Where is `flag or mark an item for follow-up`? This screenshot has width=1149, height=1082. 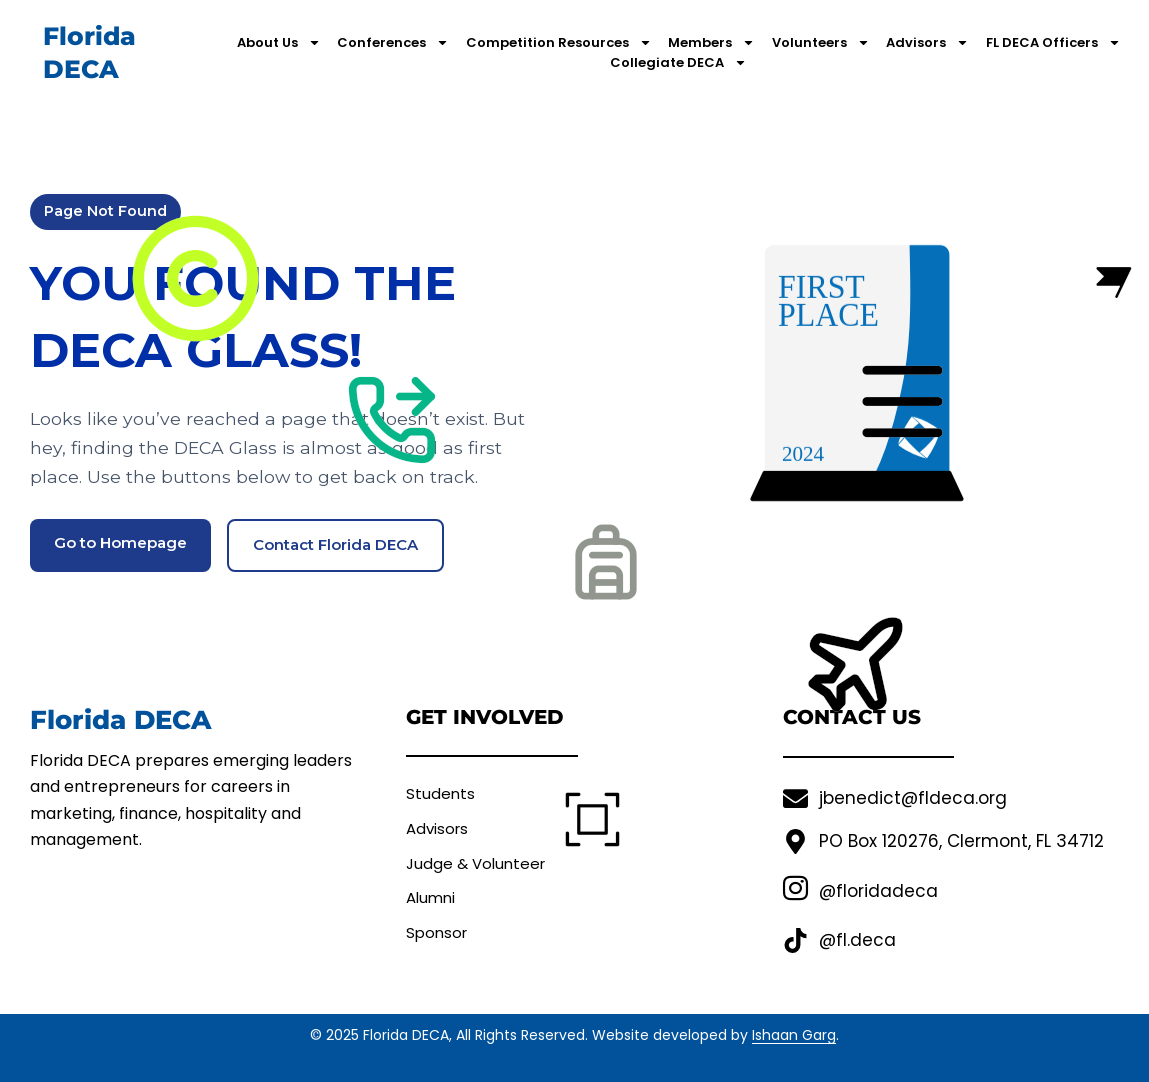 flag or mark an item for follow-up is located at coordinates (1112, 280).